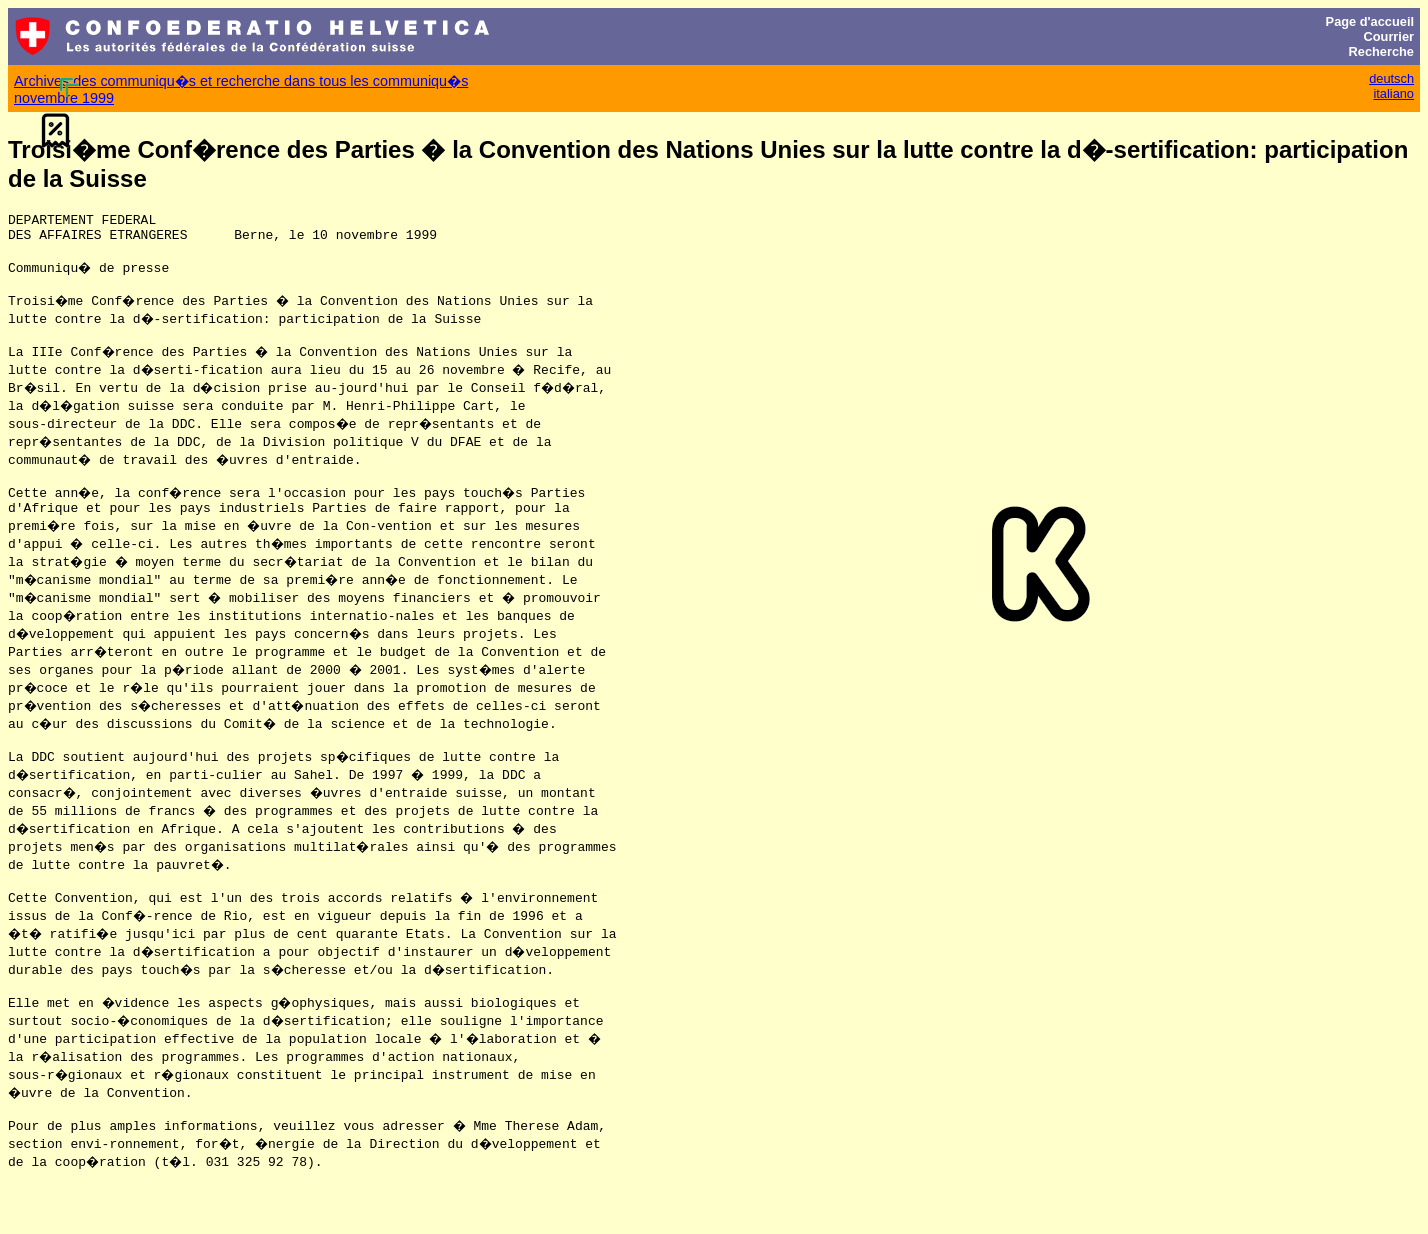  What do you see at coordinates (1038, 564) in the screenshot?
I see `link to Kickstarter profile or campaign` at bounding box center [1038, 564].